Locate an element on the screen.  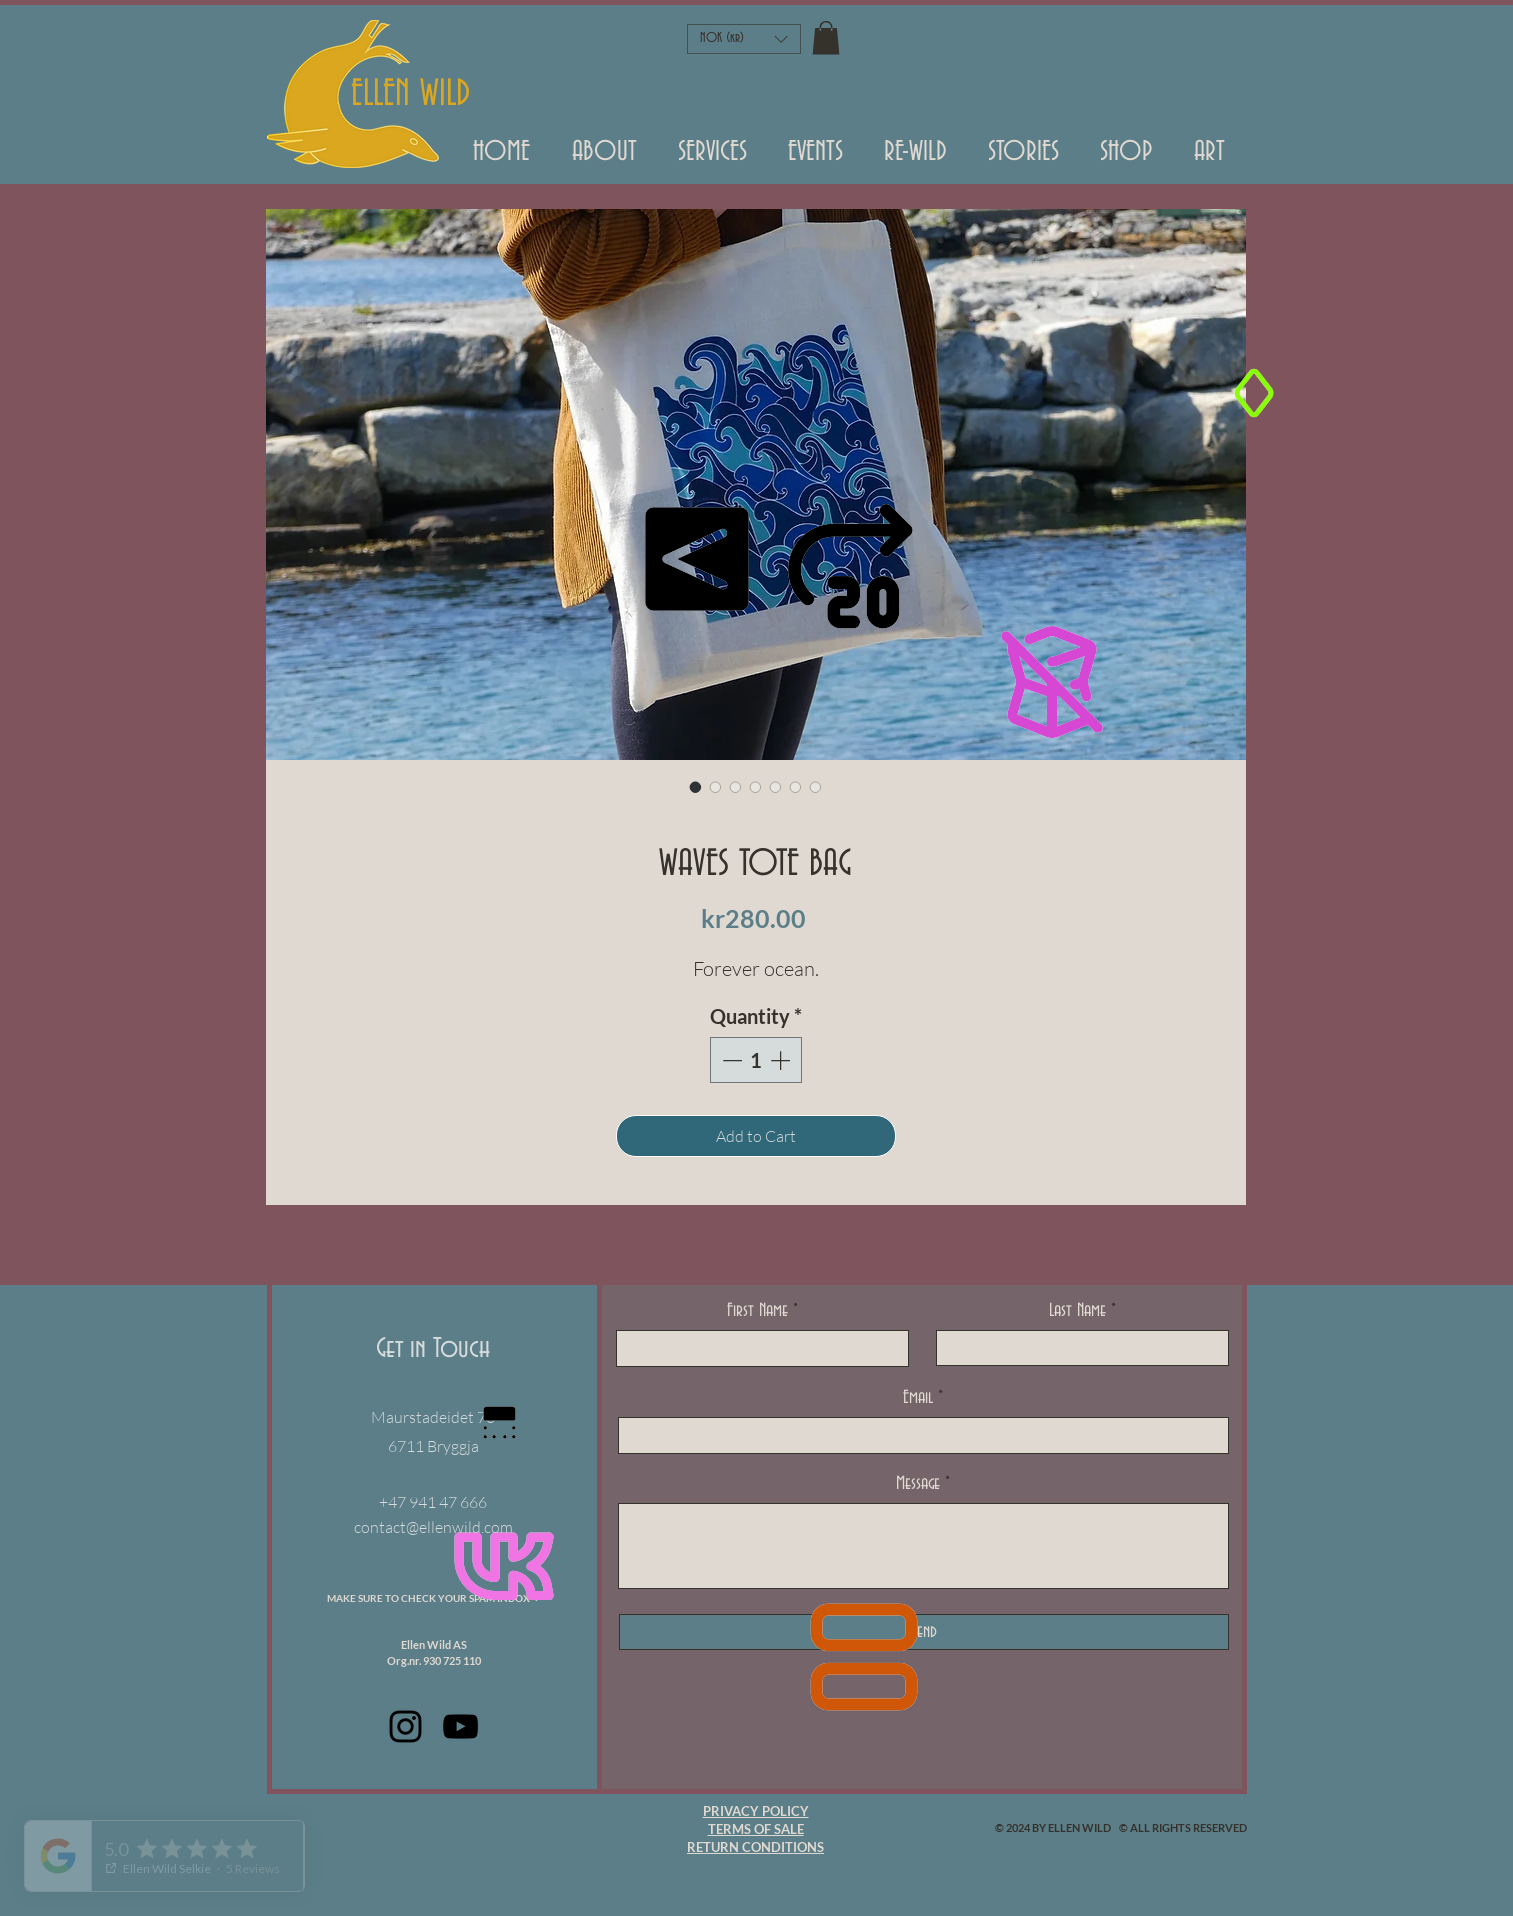
skip forward 20 seconds is located at coordinates (853, 569).